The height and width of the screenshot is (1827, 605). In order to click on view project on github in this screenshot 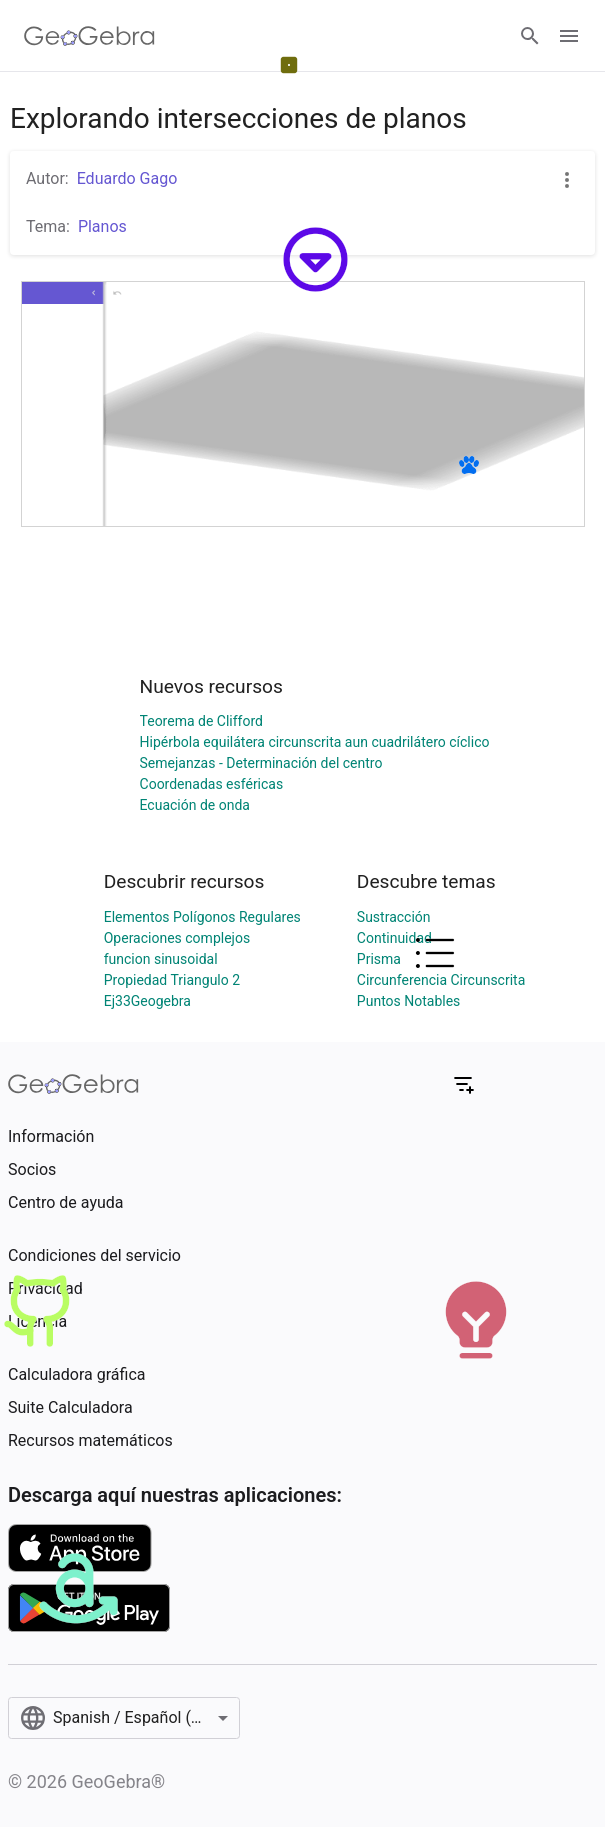, I will do `click(40, 1311)`.